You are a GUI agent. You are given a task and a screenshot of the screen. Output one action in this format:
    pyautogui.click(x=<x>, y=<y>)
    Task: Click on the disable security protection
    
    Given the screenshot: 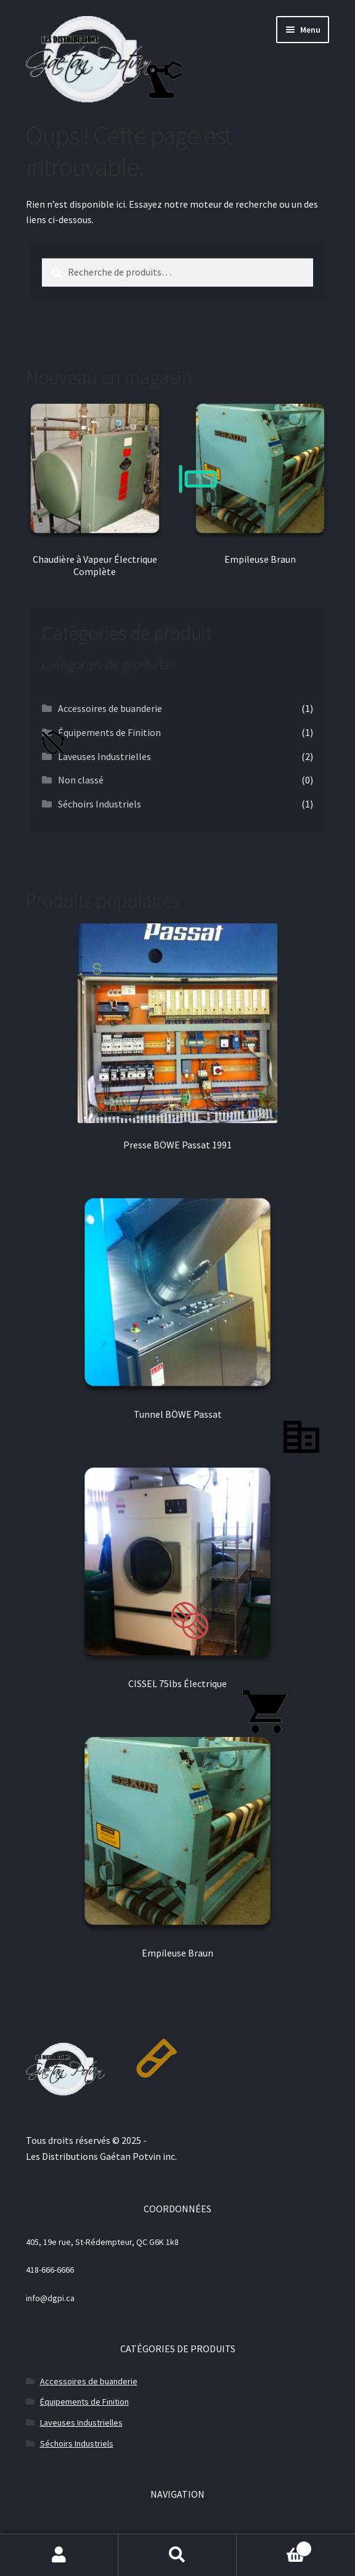 What is the action you would take?
    pyautogui.click(x=53, y=743)
    